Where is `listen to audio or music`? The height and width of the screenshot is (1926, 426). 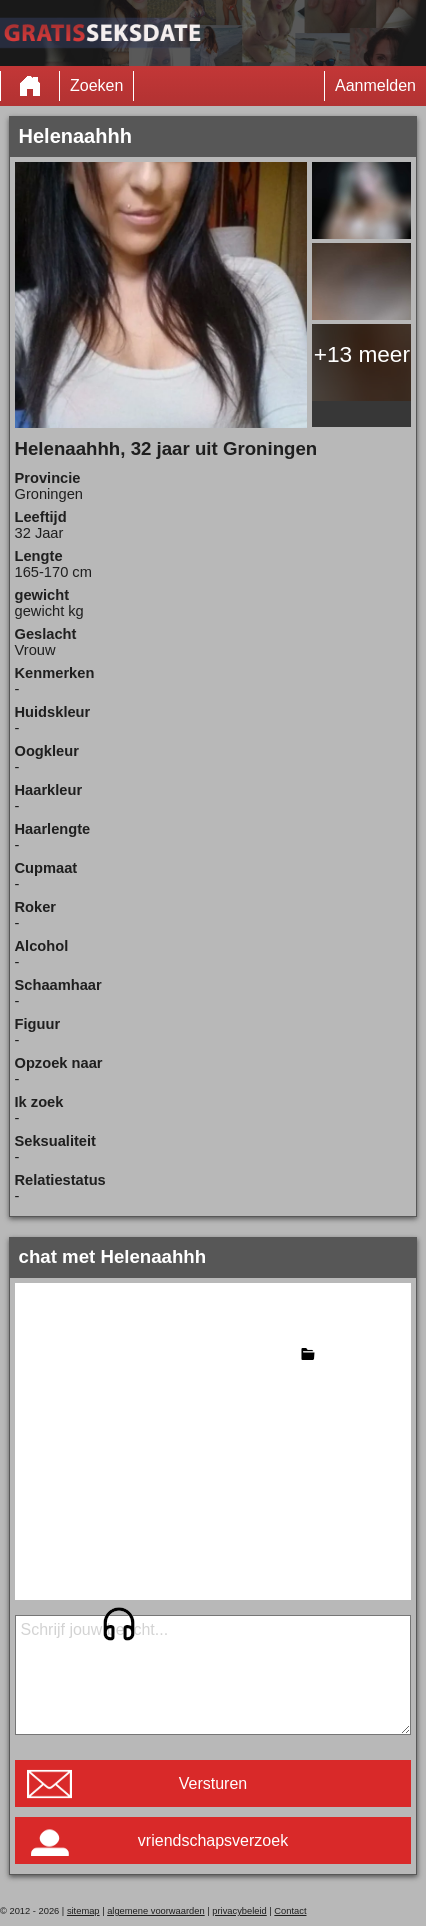
listen to audio or music is located at coordinates (119, 1625).